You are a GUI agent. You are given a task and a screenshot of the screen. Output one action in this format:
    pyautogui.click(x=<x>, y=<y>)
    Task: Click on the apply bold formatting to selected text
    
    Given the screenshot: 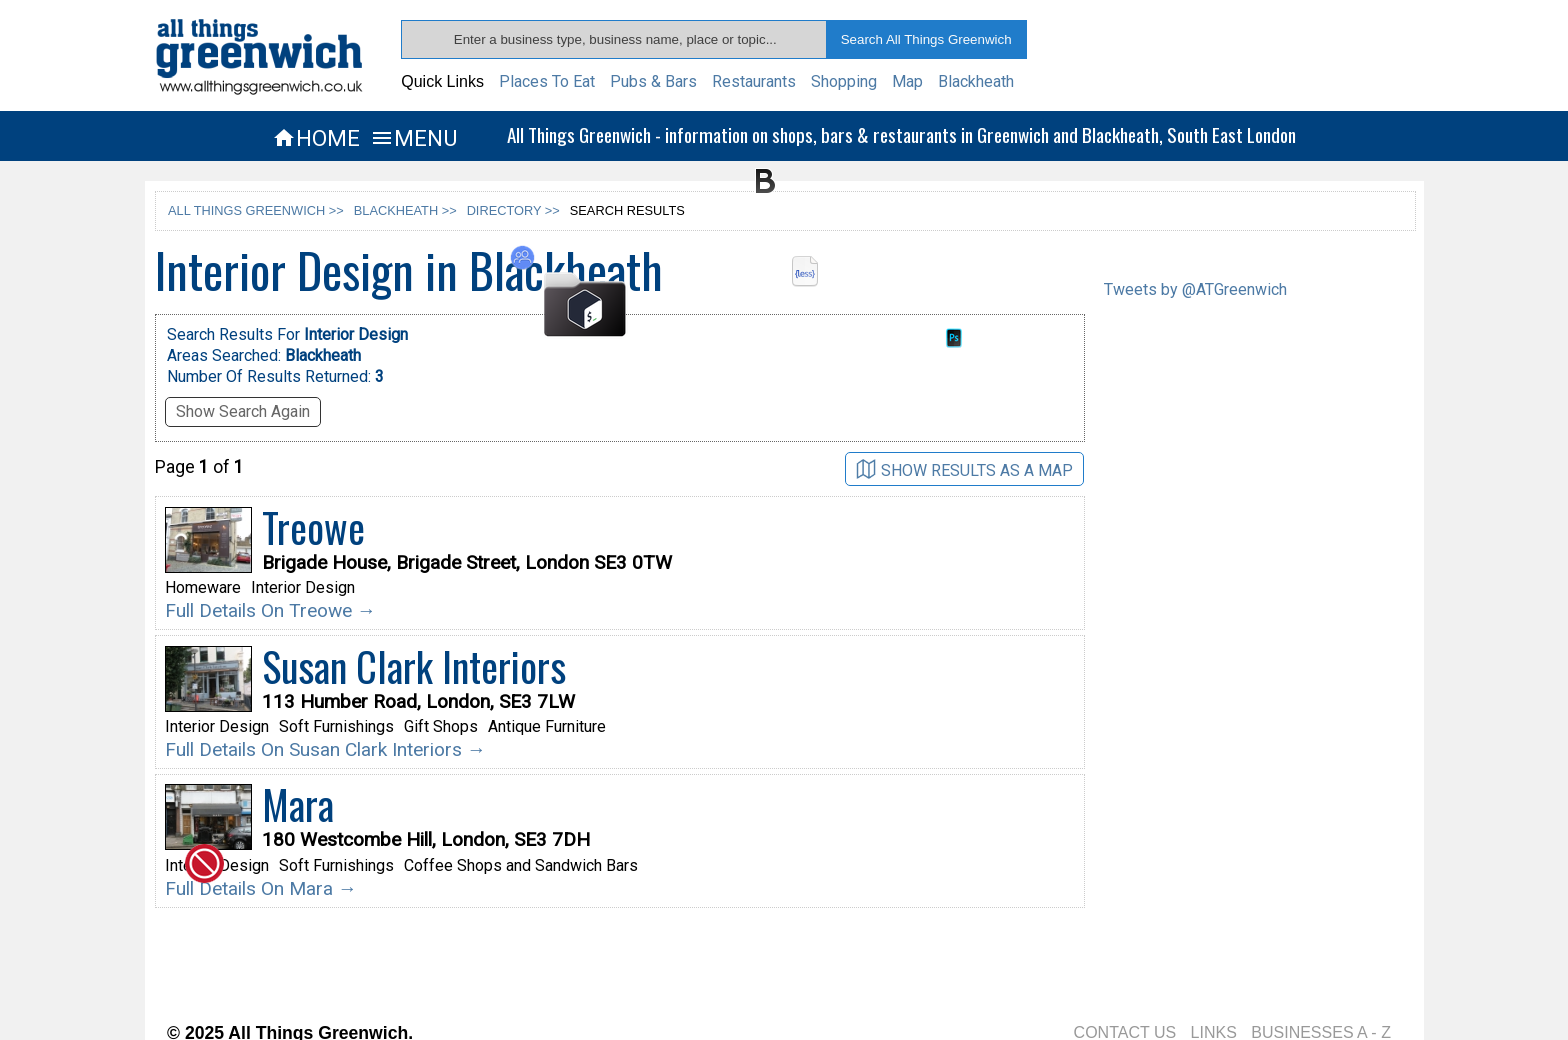 What is the action you would take?
    pyautogui.click(x=765, y=181)
    